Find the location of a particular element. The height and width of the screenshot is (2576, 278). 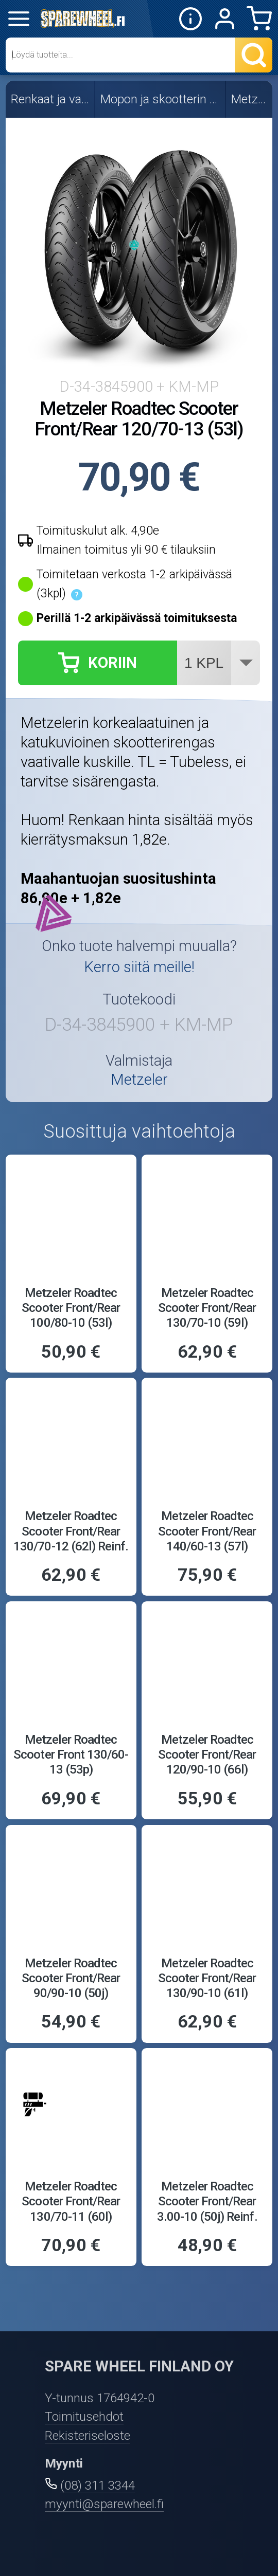

roll a d8 die in-game is located at coordinates (134, 245).